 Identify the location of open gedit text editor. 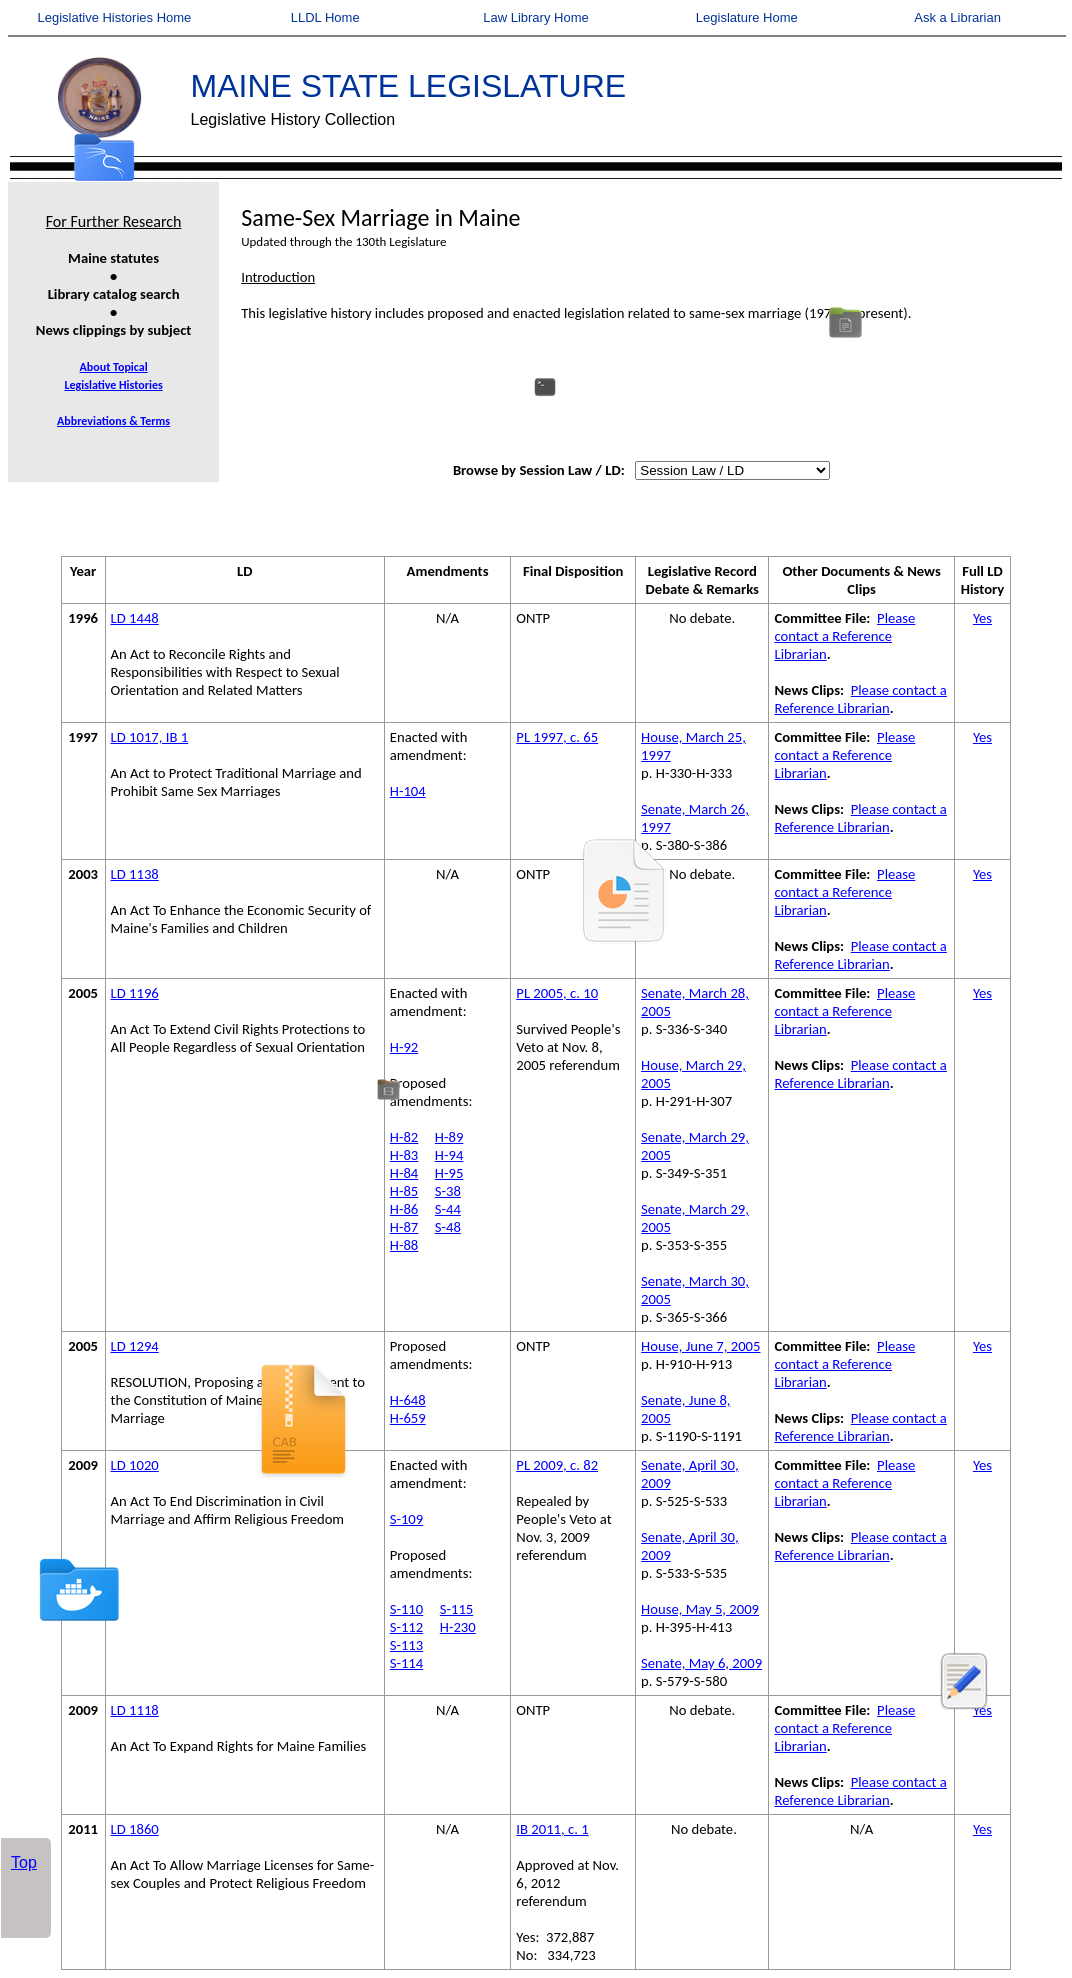
(964, 1681).